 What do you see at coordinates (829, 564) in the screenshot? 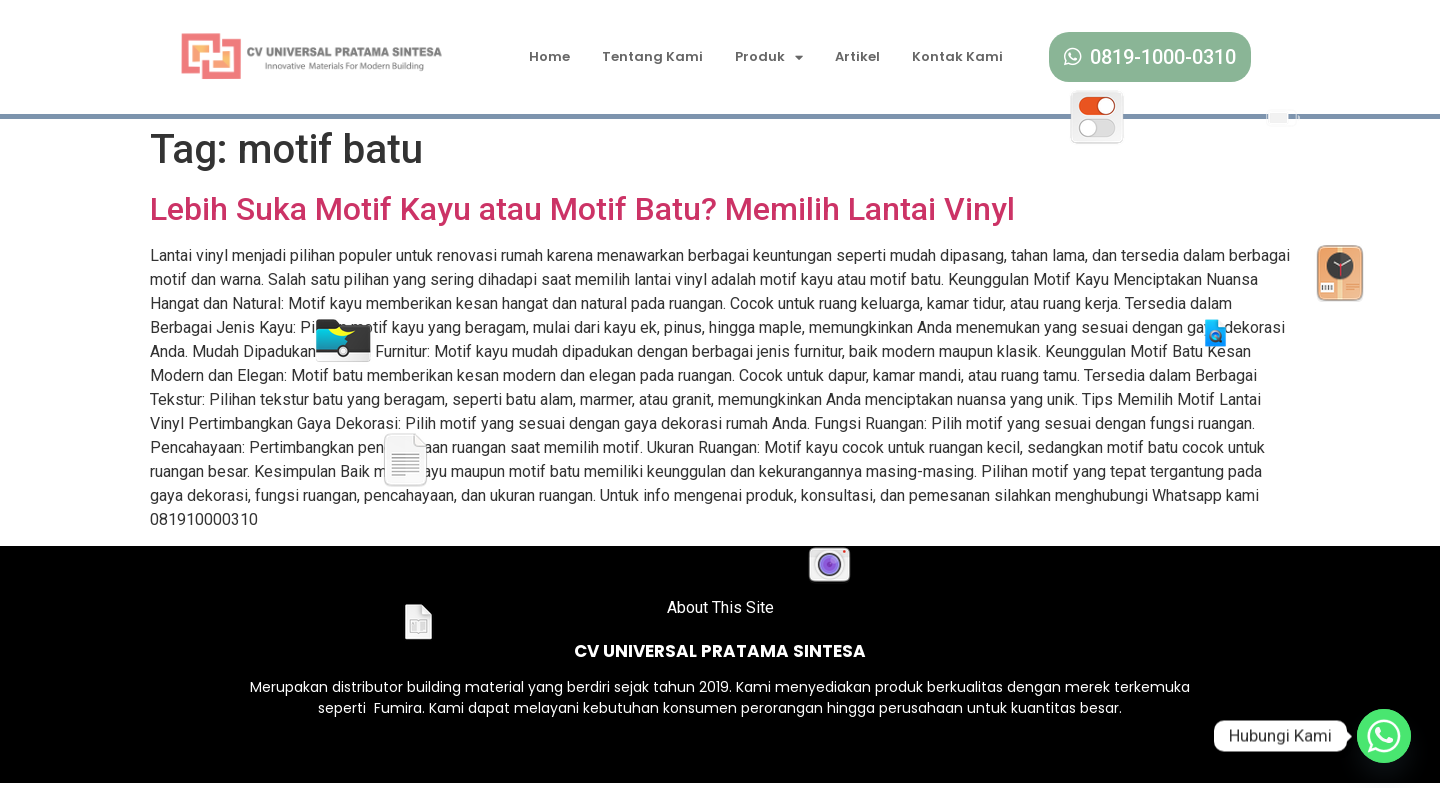
I see `open the cheese webcam application` at bounding box center [829, 564].